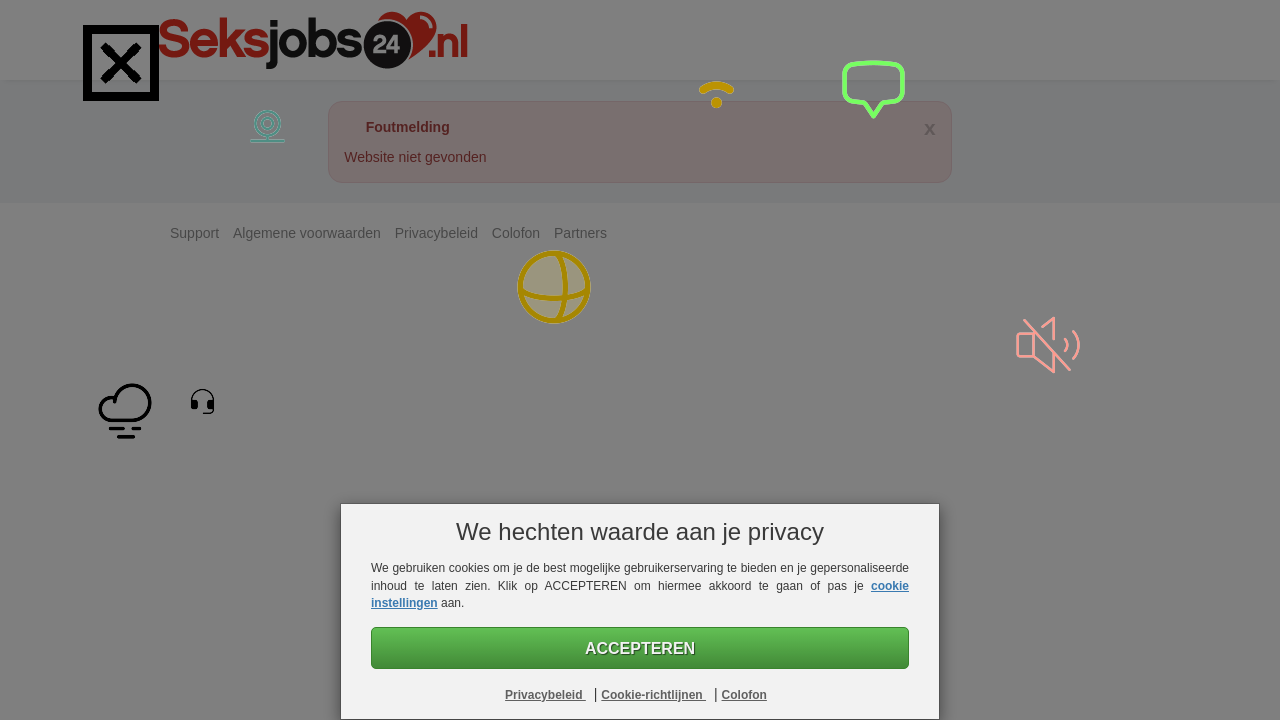  Describe the element at coordinates (121, 63) in the screenshot. I see `indicates a feature or option is disabled by default` at that location.